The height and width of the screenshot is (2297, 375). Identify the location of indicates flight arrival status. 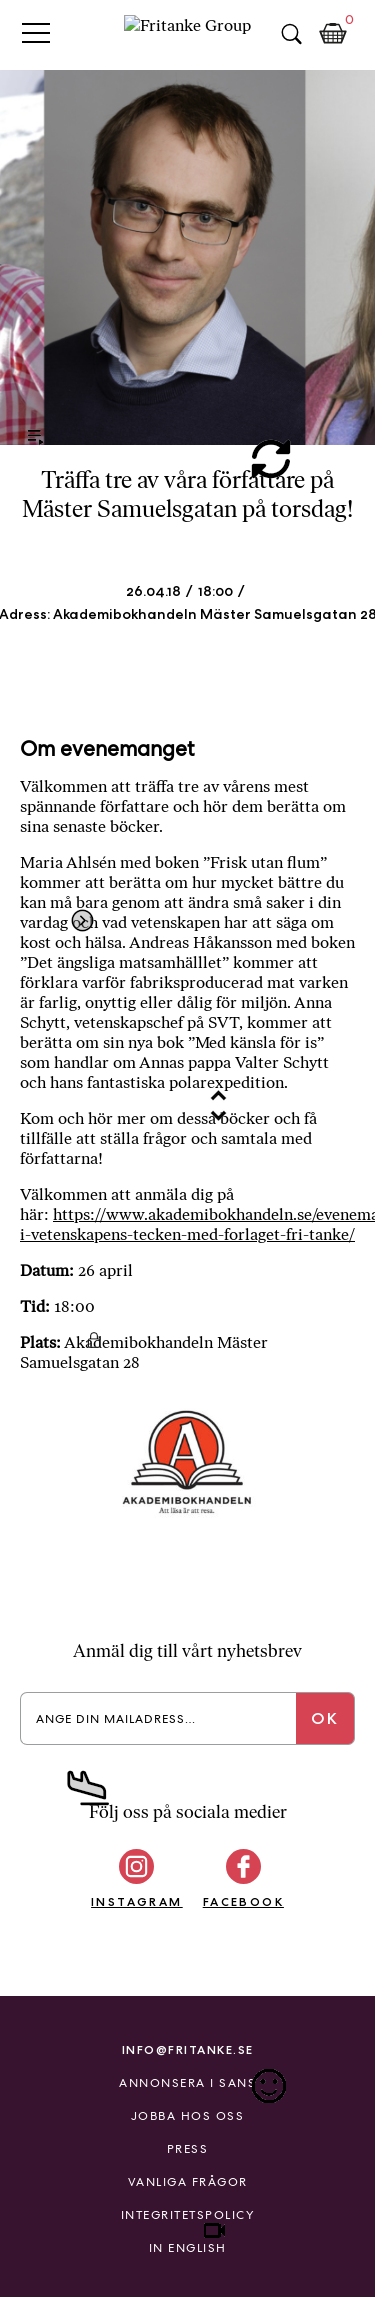
(86, 1788).